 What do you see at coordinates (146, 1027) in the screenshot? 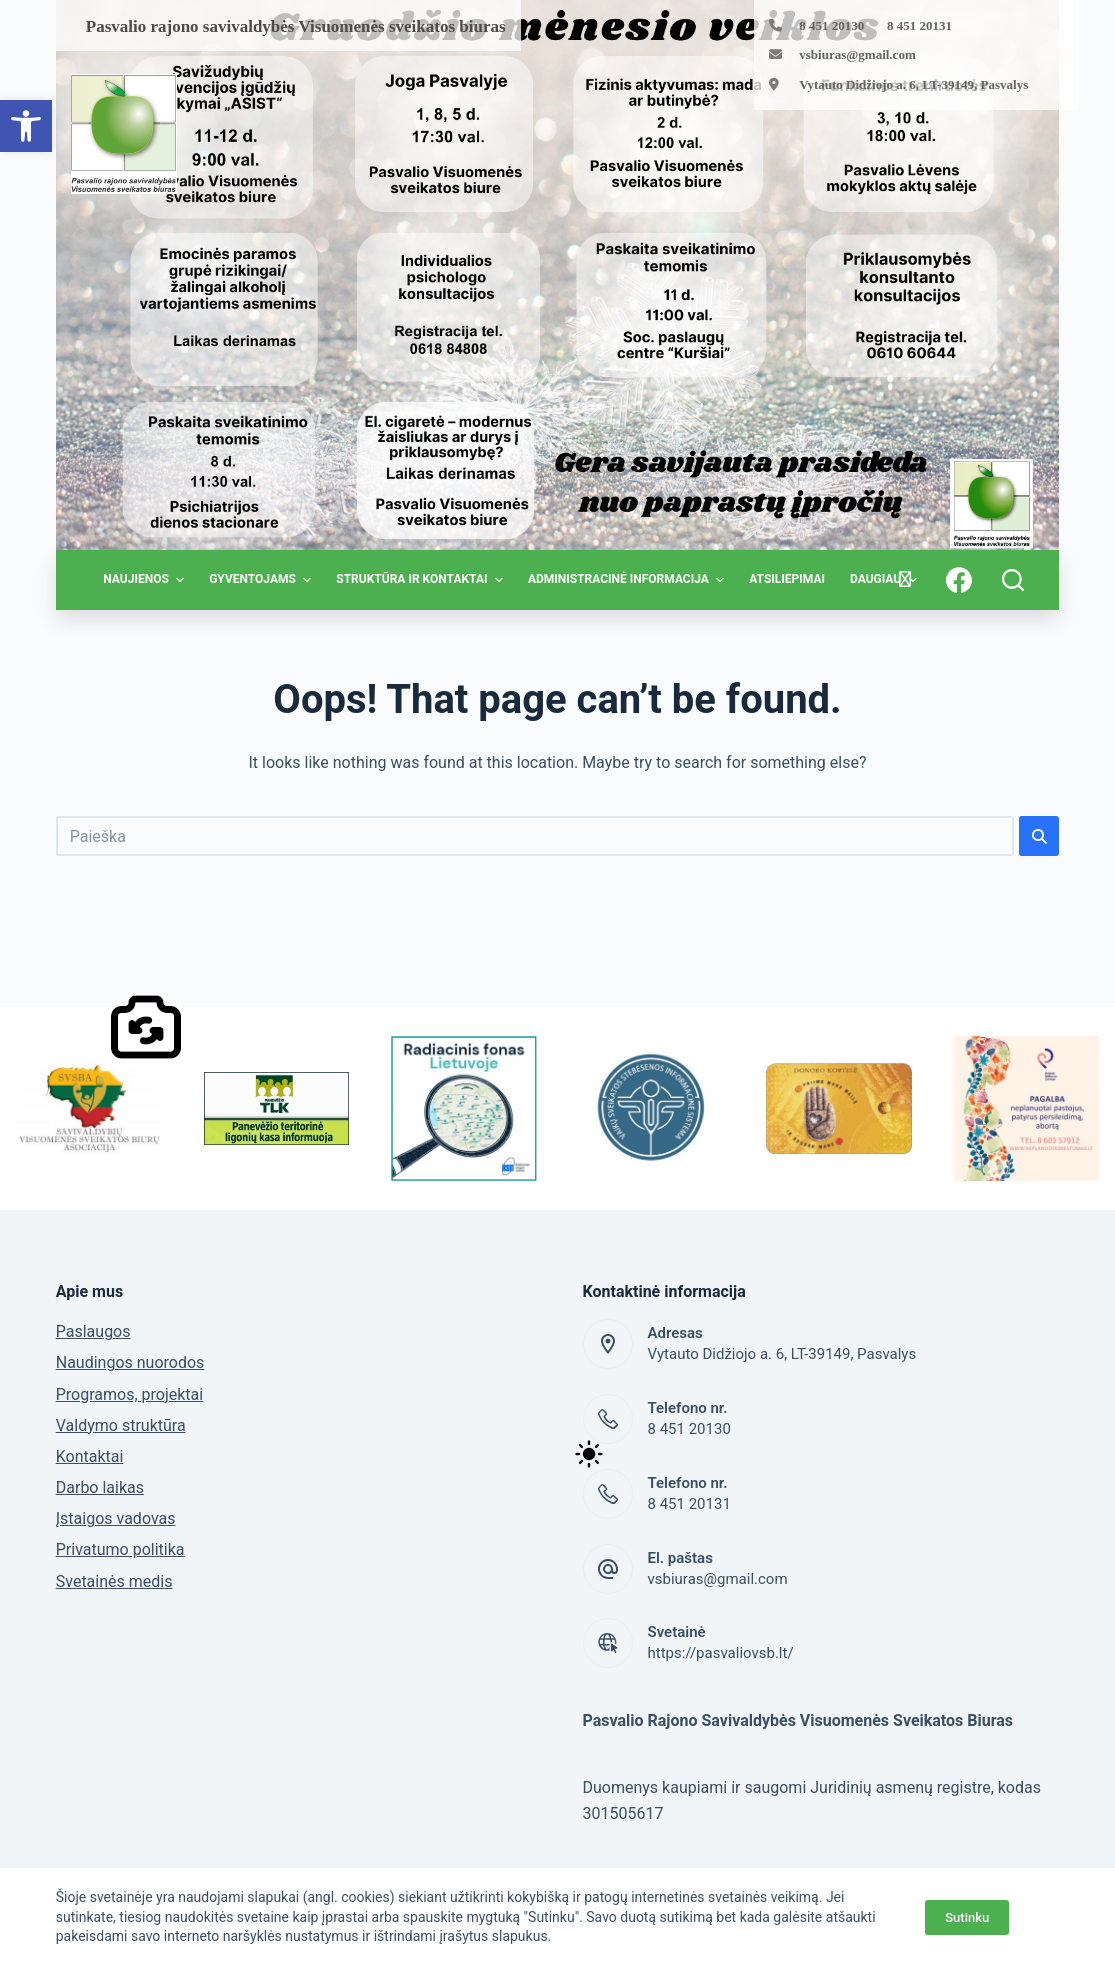
I see `switch between front and rear camera` at bounding box center [146, 1027].